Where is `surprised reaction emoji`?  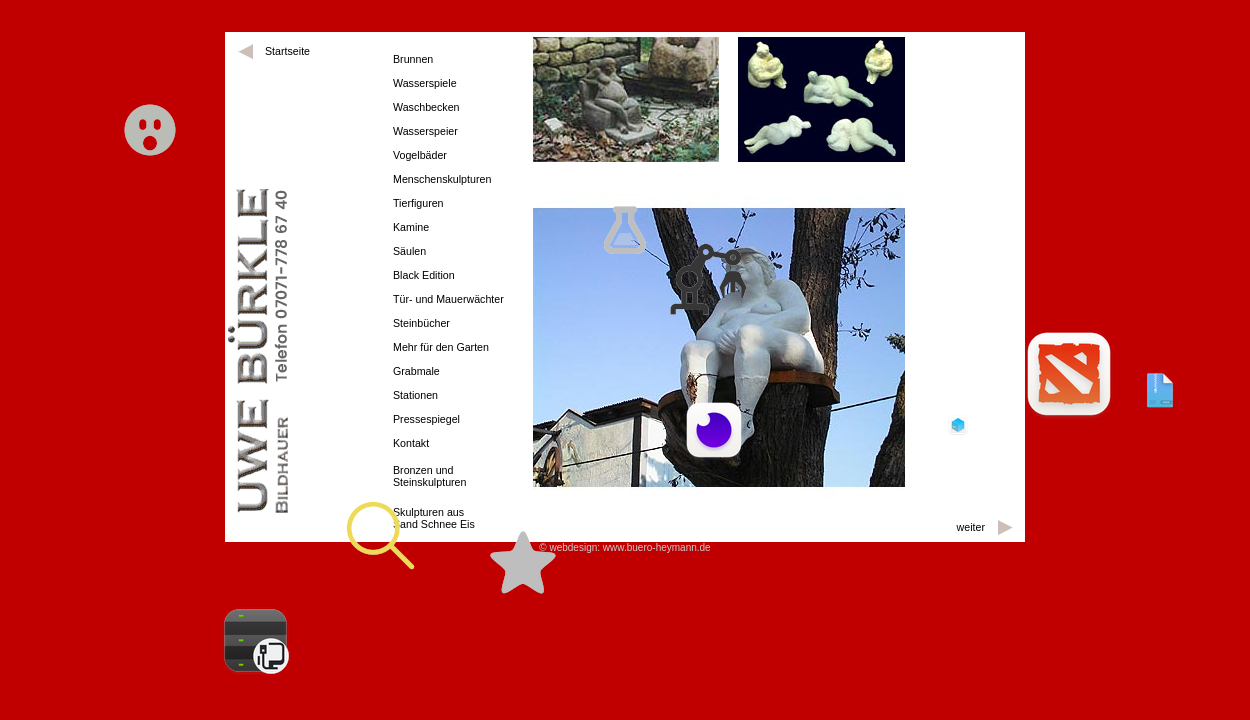 surprised reaction emoji is located at coordinates (150, 130).